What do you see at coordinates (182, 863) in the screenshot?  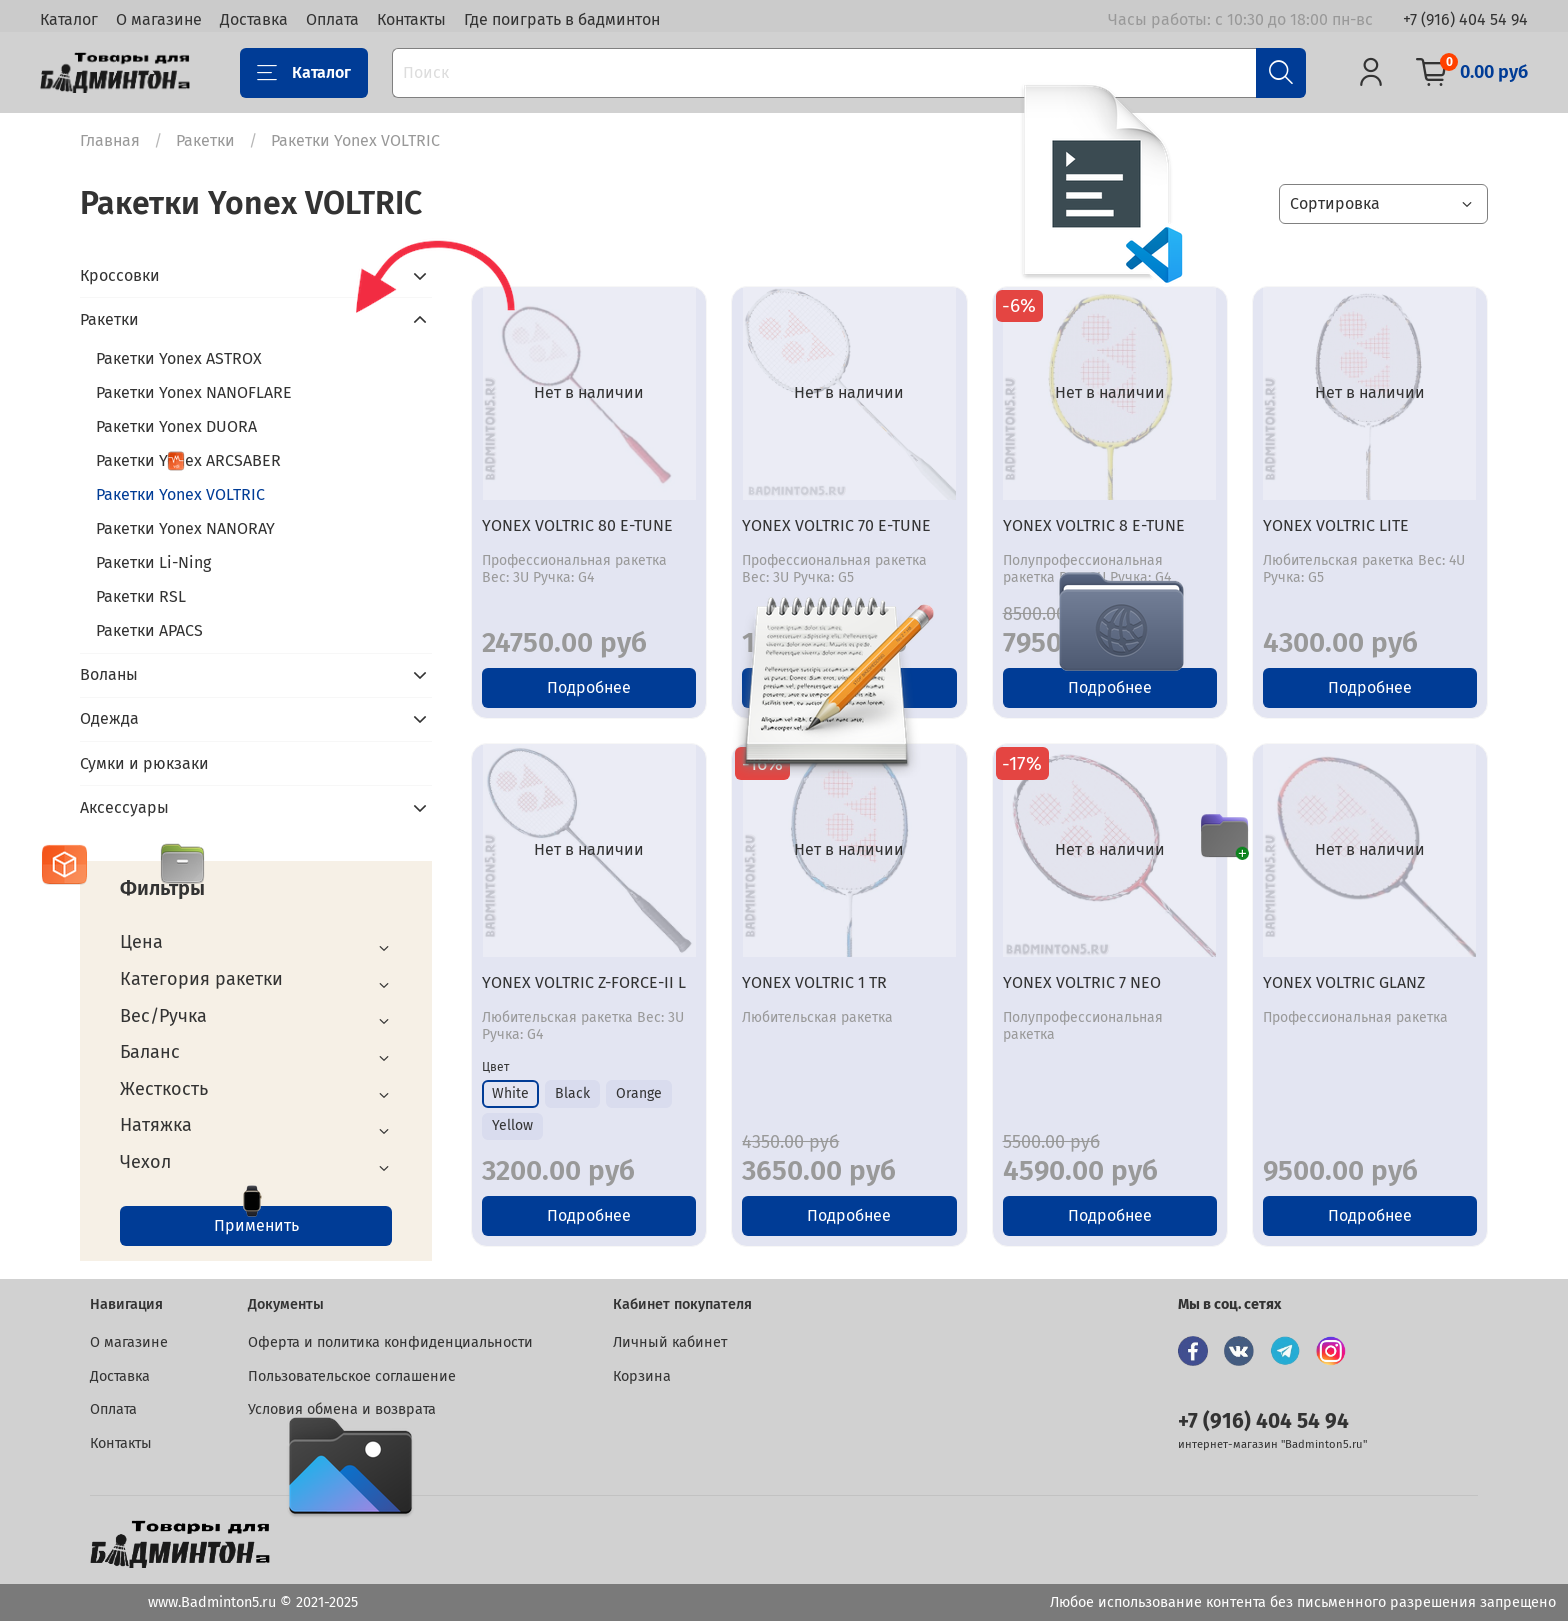 I see `open the file manager` at bounding box center [182, 863].